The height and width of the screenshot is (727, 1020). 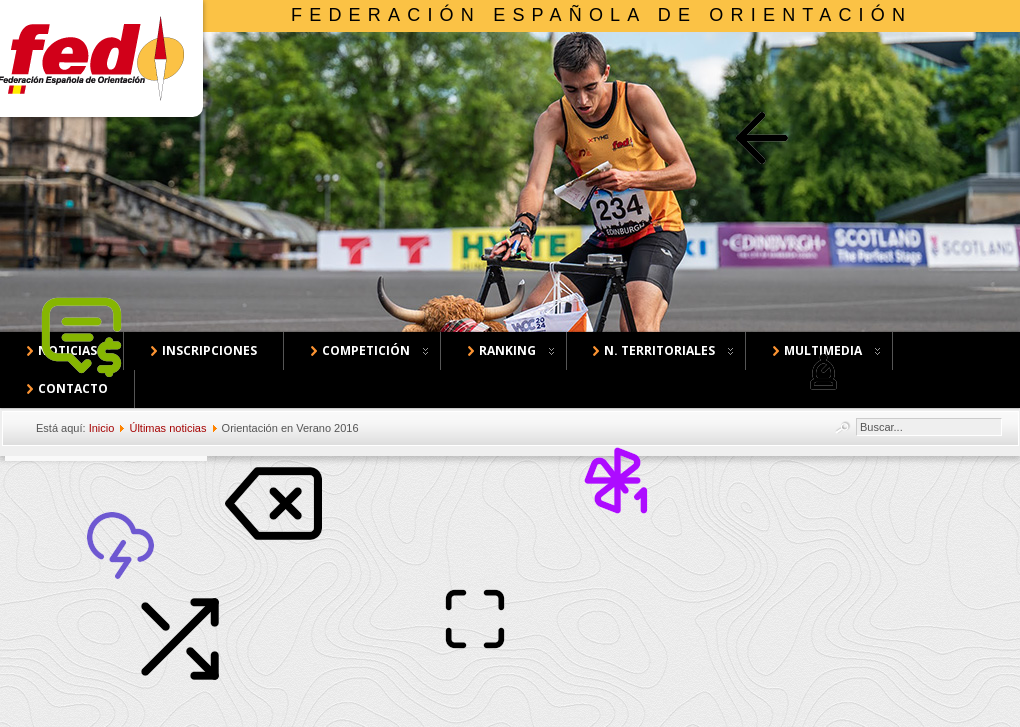 I want to click on adjust car ventilation fan to setting 1, so click(x=617, y=480).